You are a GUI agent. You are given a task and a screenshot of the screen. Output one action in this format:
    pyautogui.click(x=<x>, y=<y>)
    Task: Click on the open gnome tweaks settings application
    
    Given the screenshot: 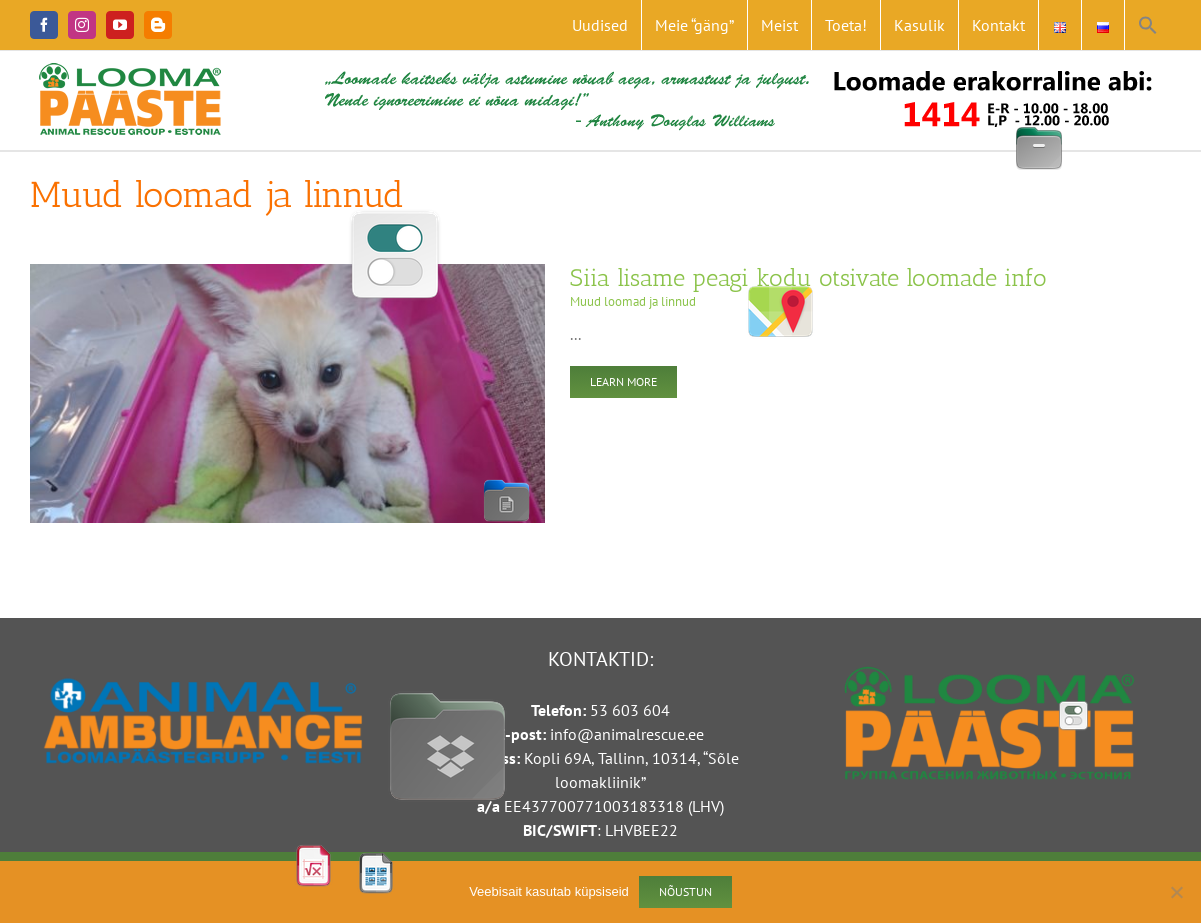 What is the action you would take?
    pyautogui.click(x=395, y=255)
    